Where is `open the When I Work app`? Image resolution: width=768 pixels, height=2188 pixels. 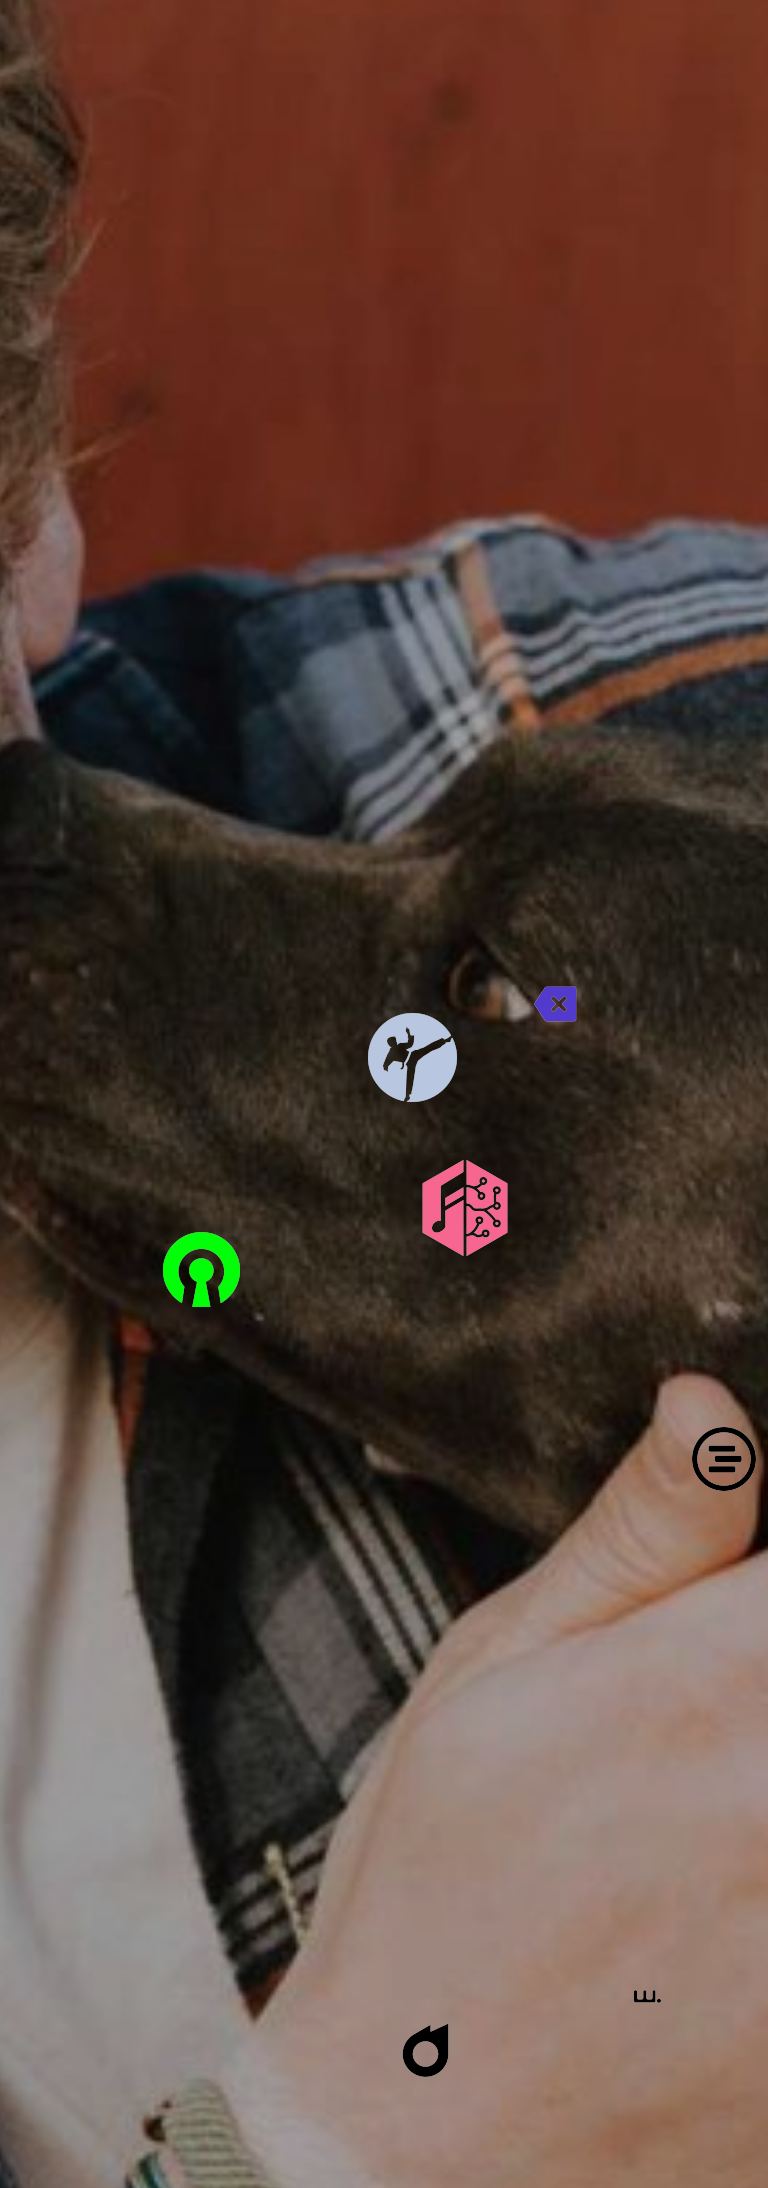
open the When I Work app is located at coordinates (724, 1459).